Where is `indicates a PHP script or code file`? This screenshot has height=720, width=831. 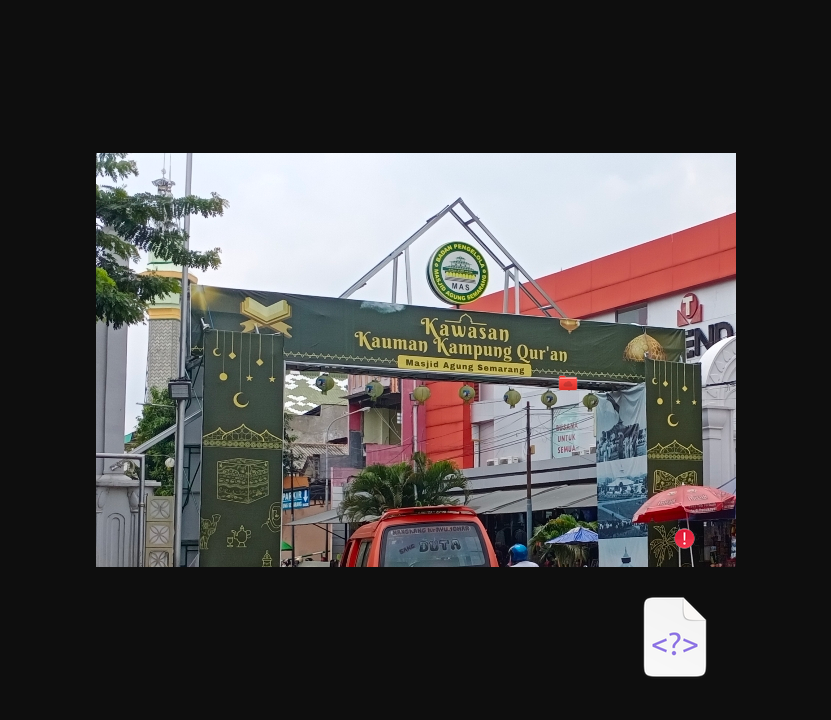 indicates a PHP script or code file is located at coordinates (675, 637).